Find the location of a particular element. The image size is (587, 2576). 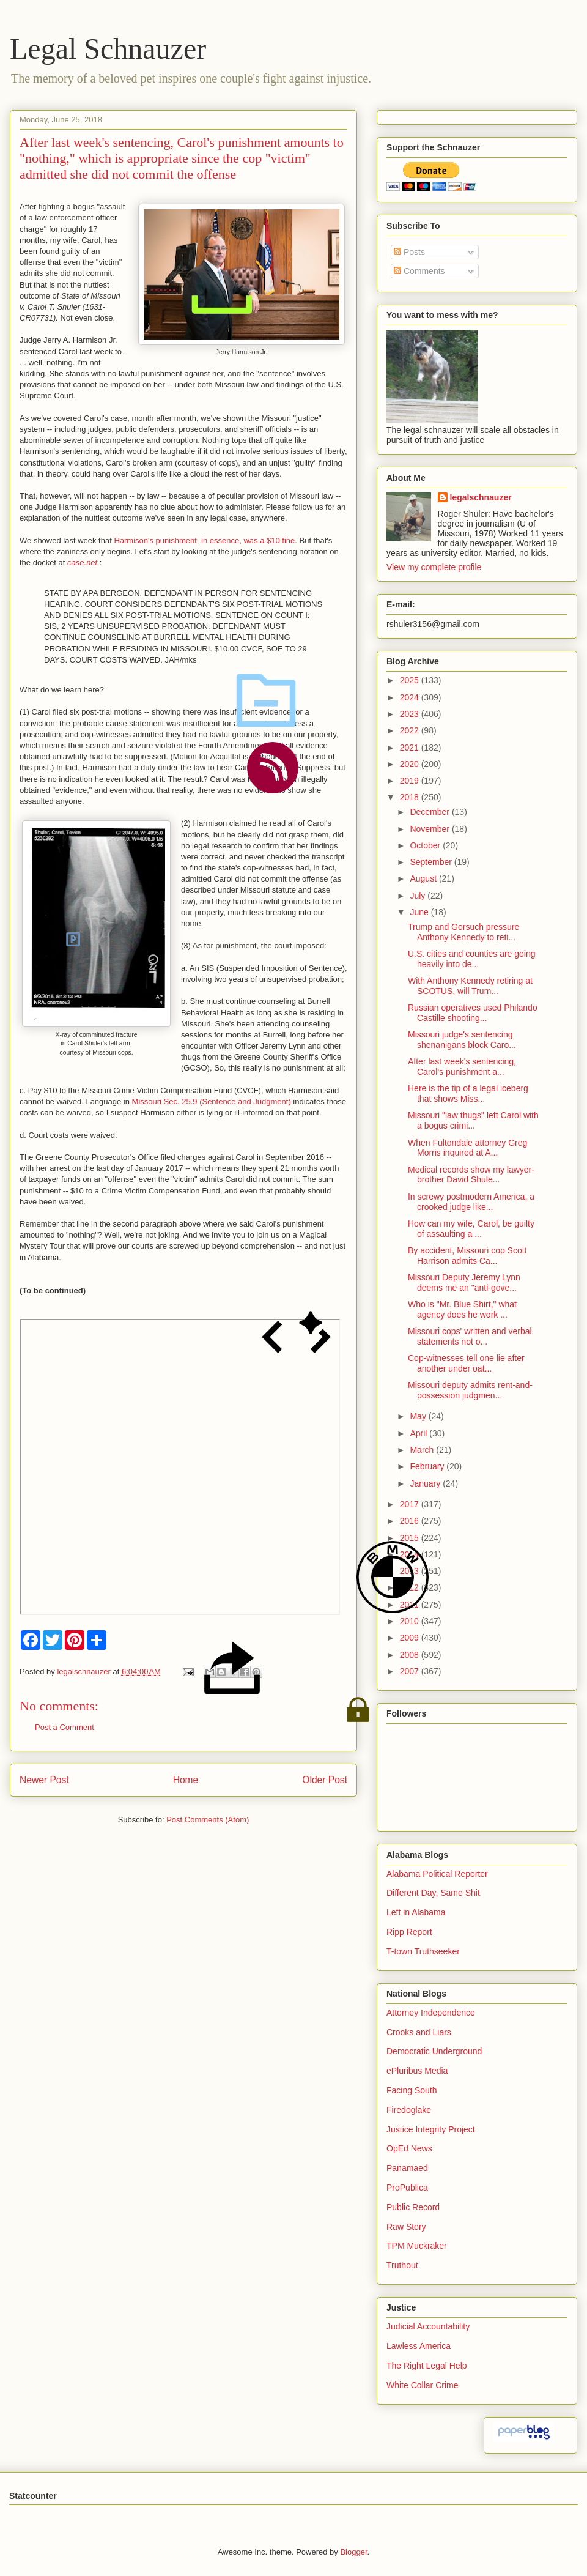

indicates a locked or secured item is located at coordinates (358, 1709).